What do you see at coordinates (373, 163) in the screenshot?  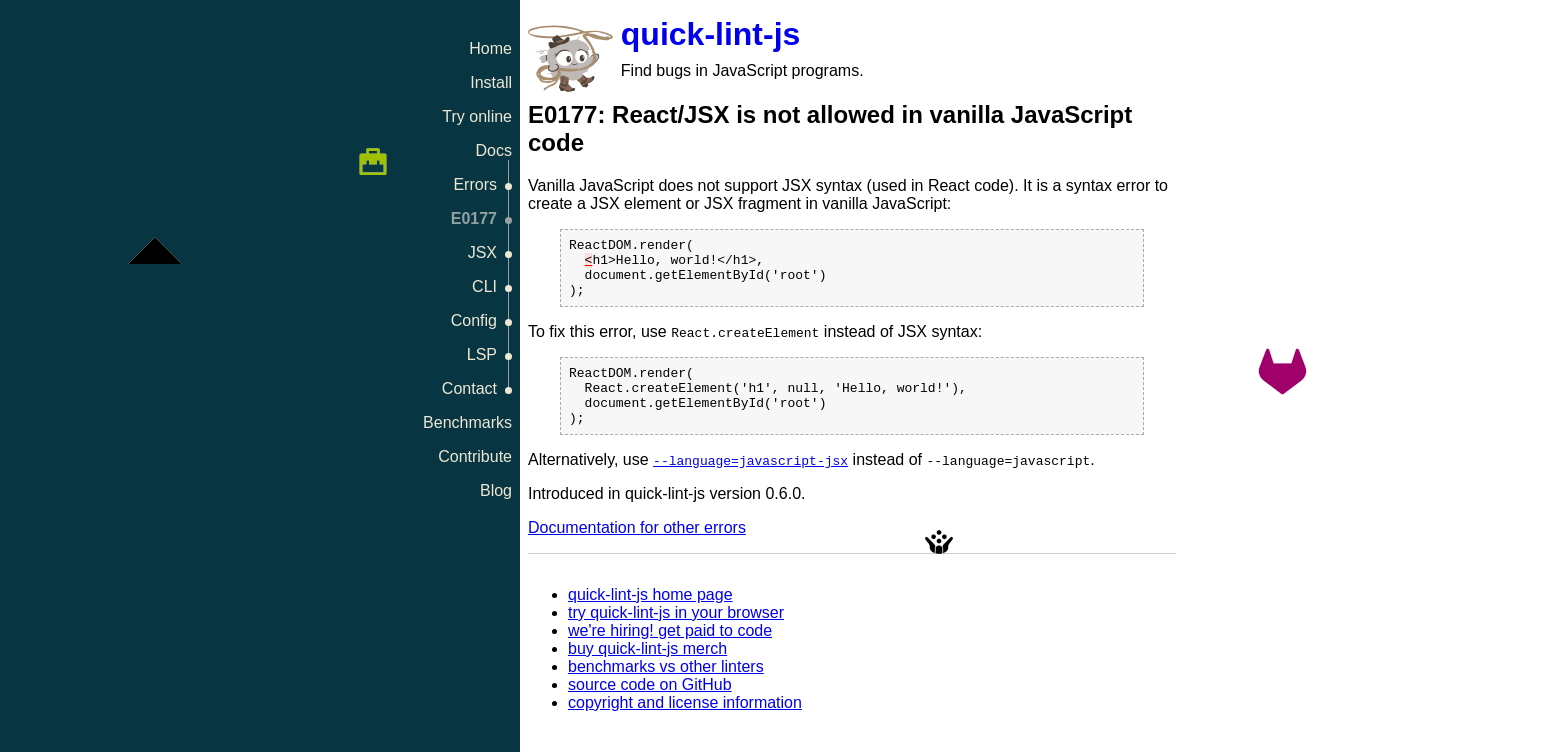 I see `access work or business documents` at bounding box center [373, 163].